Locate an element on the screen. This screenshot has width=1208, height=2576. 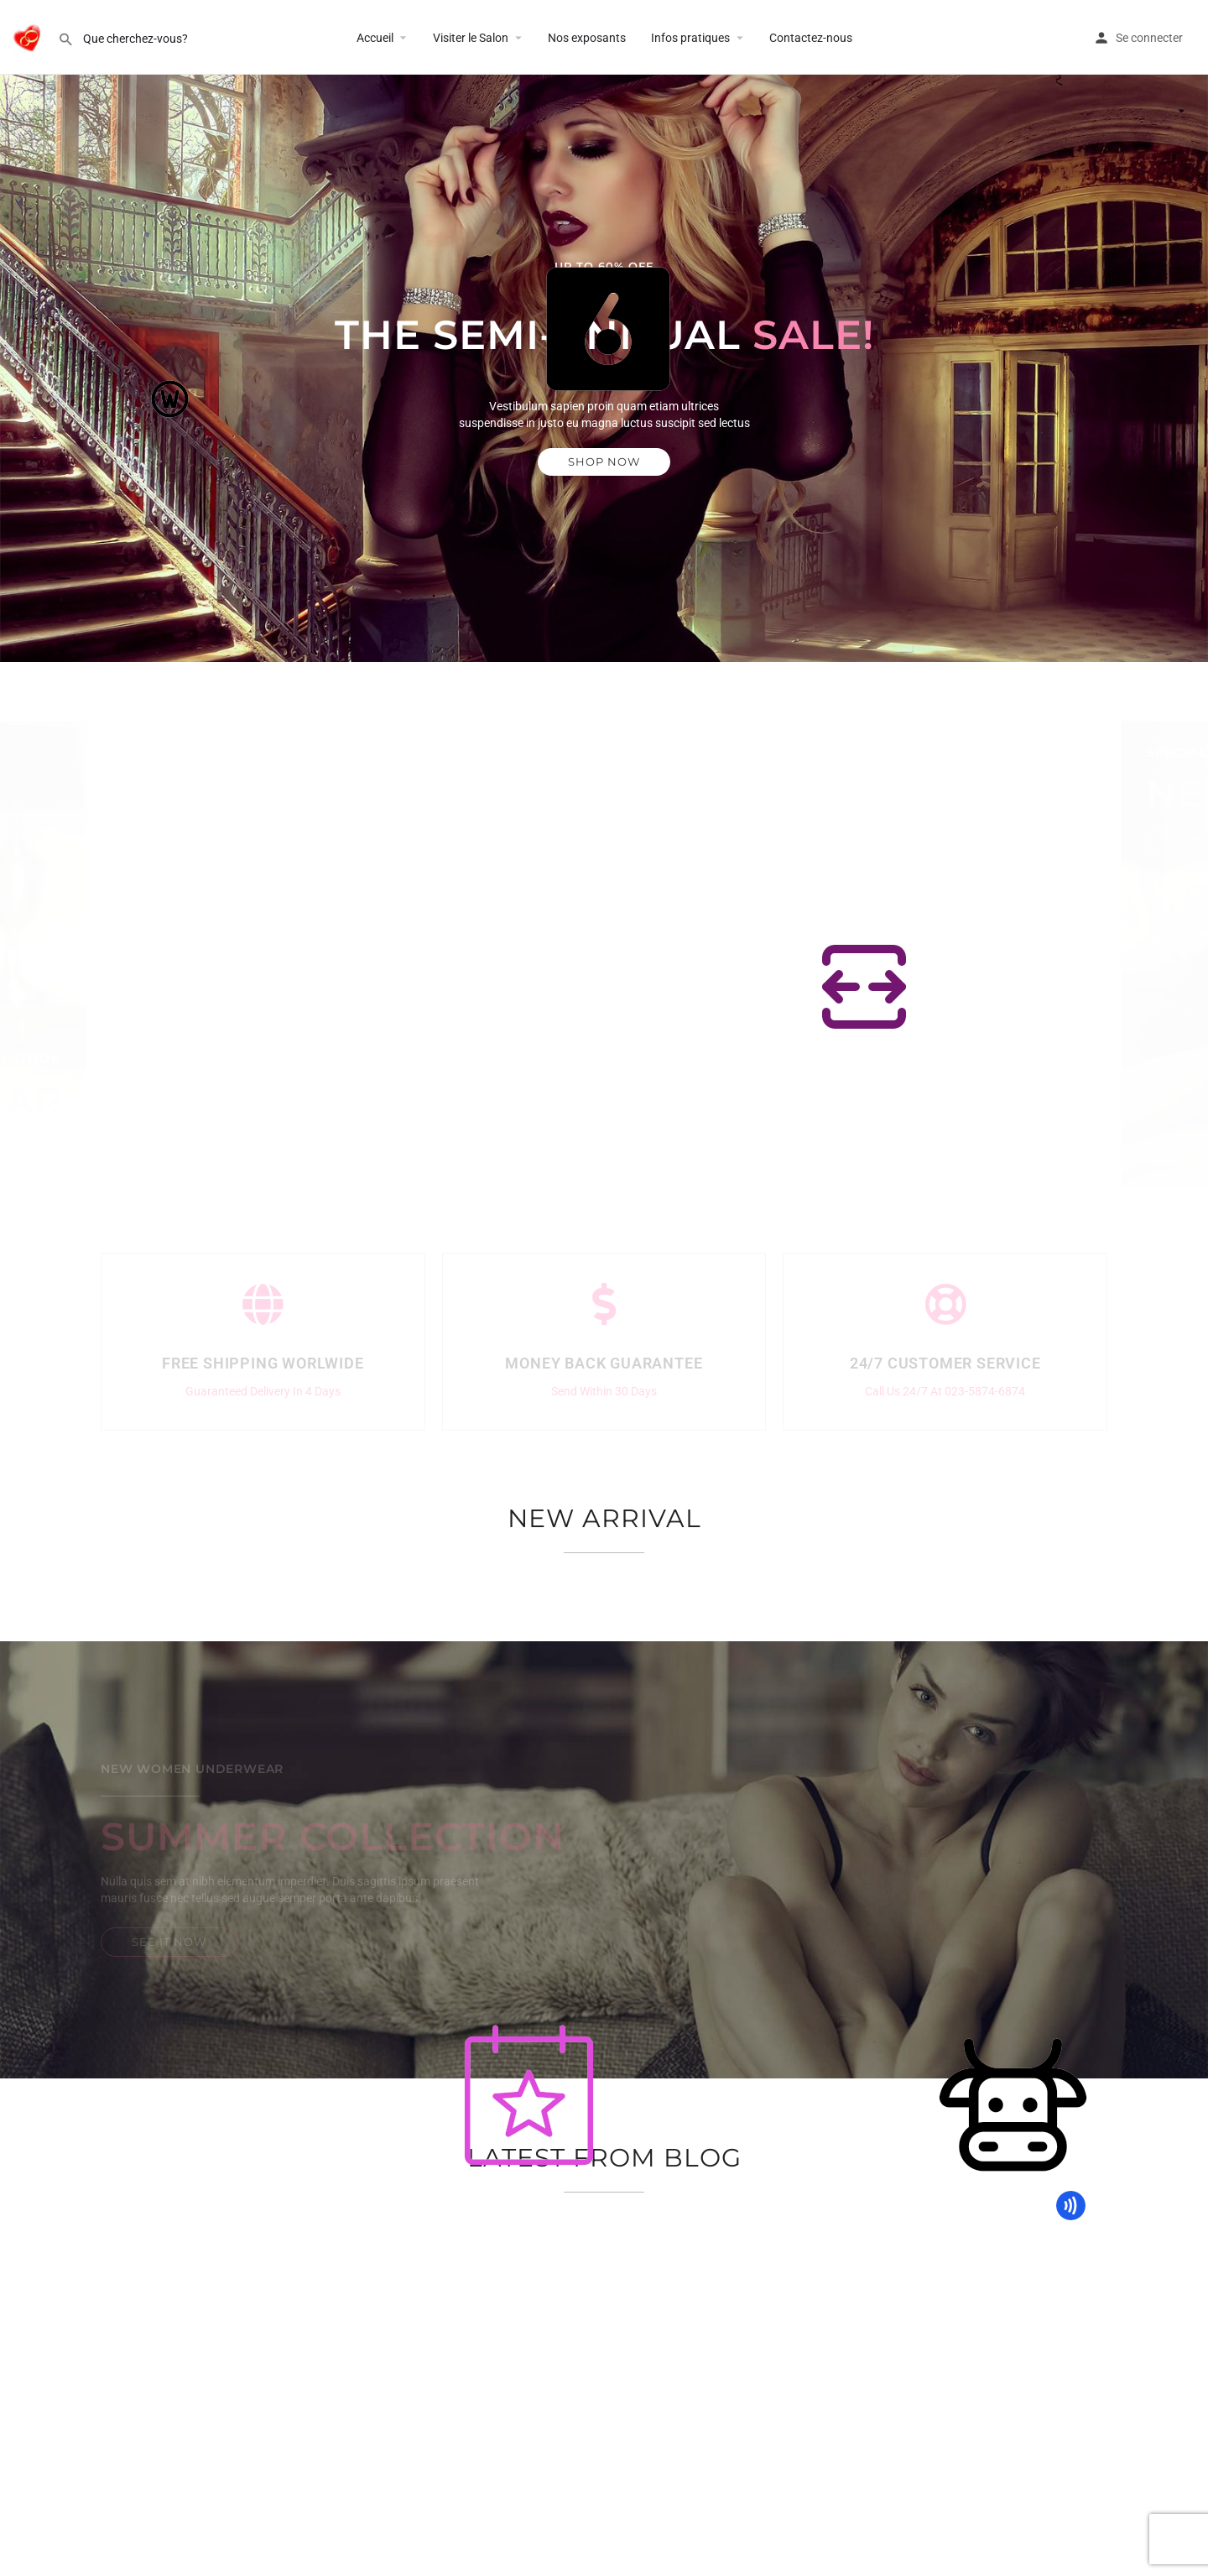
laundry care symbol indicating wash dry setting is located at coordinates (169, 399).